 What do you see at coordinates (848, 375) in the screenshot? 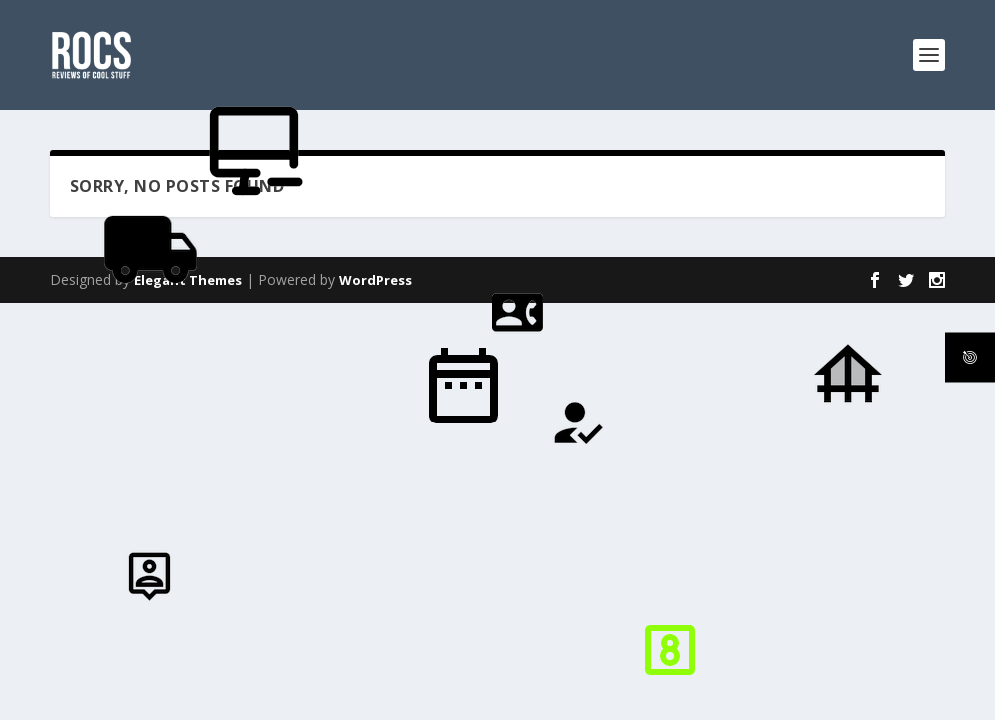
I see `view property foundation details` at bounding box center [848, 375].